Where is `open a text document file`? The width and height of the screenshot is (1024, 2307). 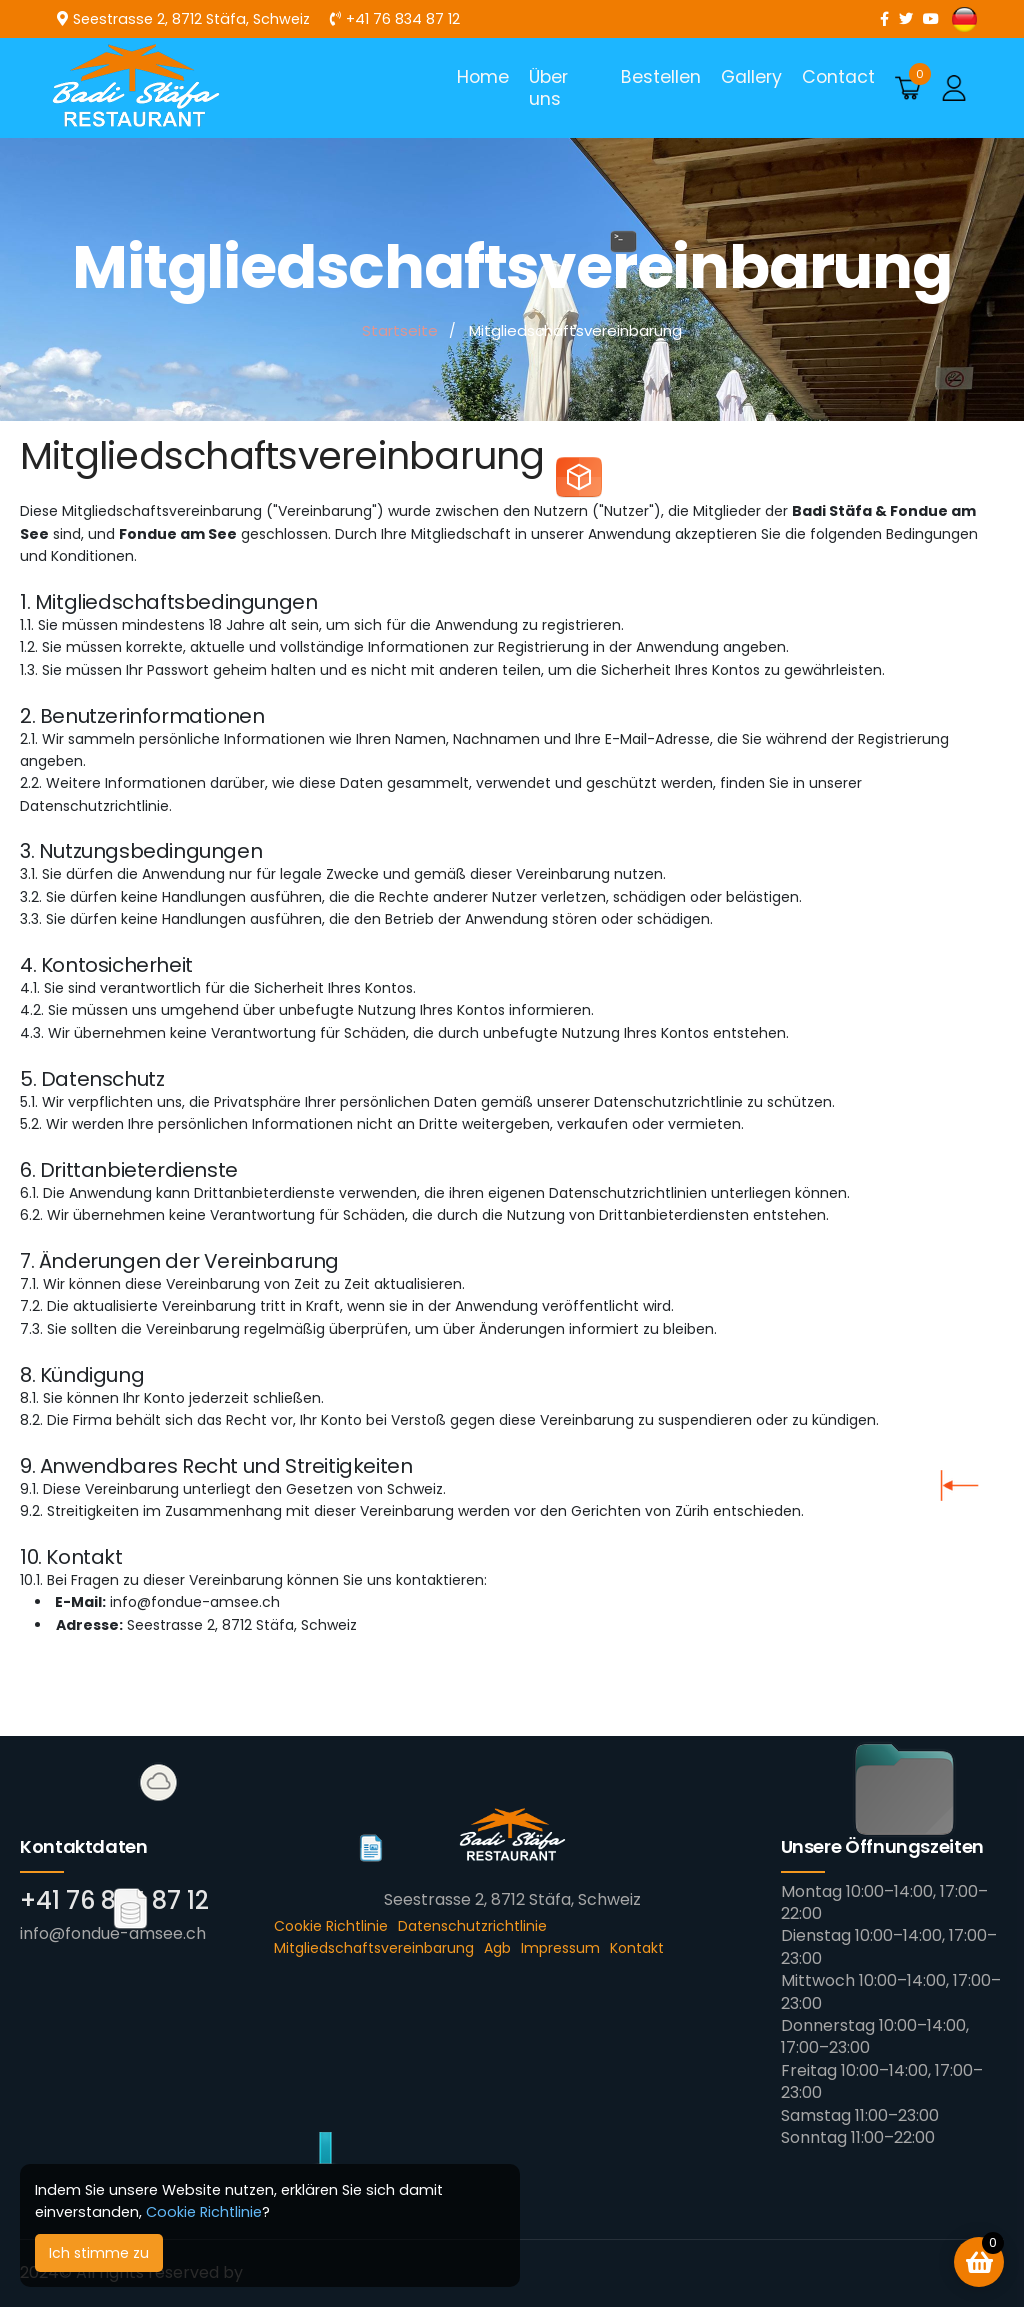
open a text document file is located at coordinates (371, 1848).